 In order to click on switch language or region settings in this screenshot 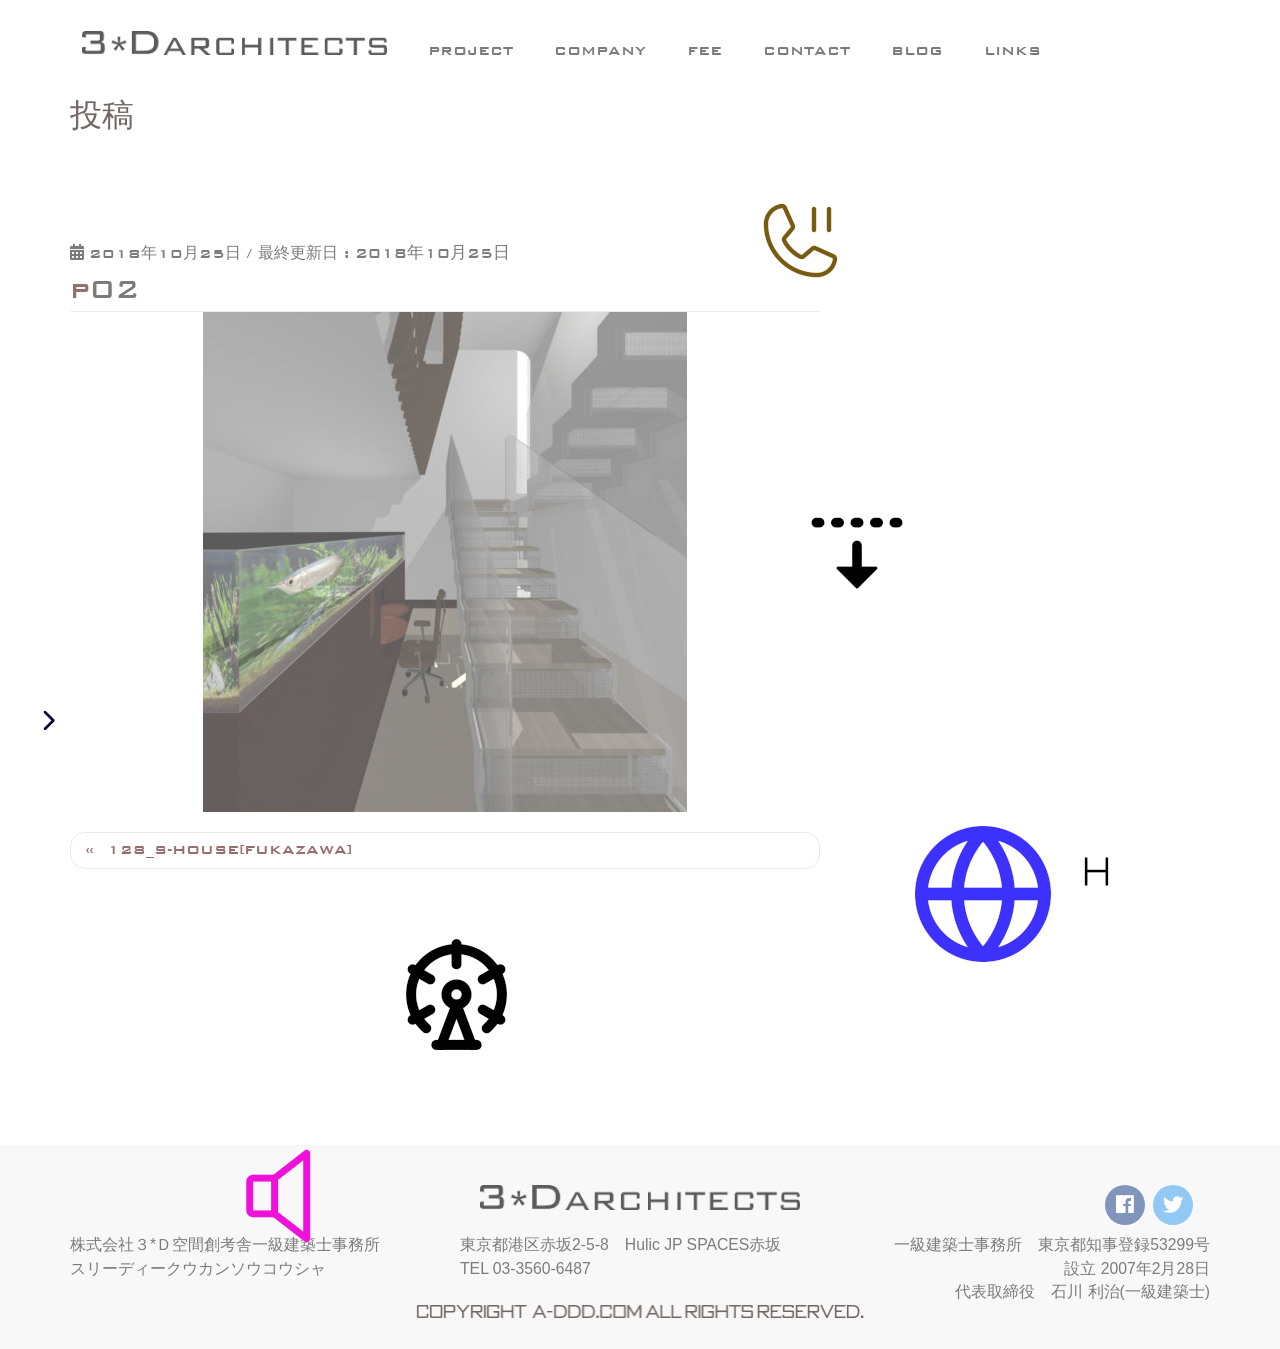, I will do `click(983, 894)`.